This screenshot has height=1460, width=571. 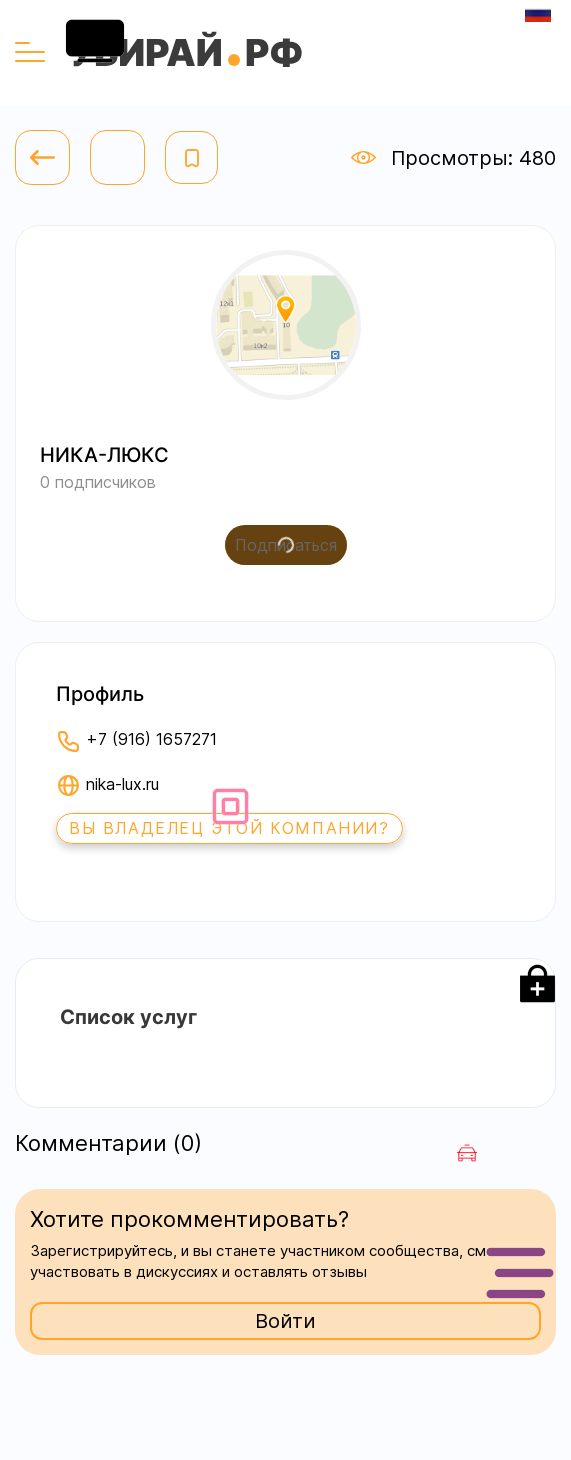 What do you see at coordinates (95, 41) in the screenshot?
I see `access tv or streaming content` at bounding box center [95, 41].